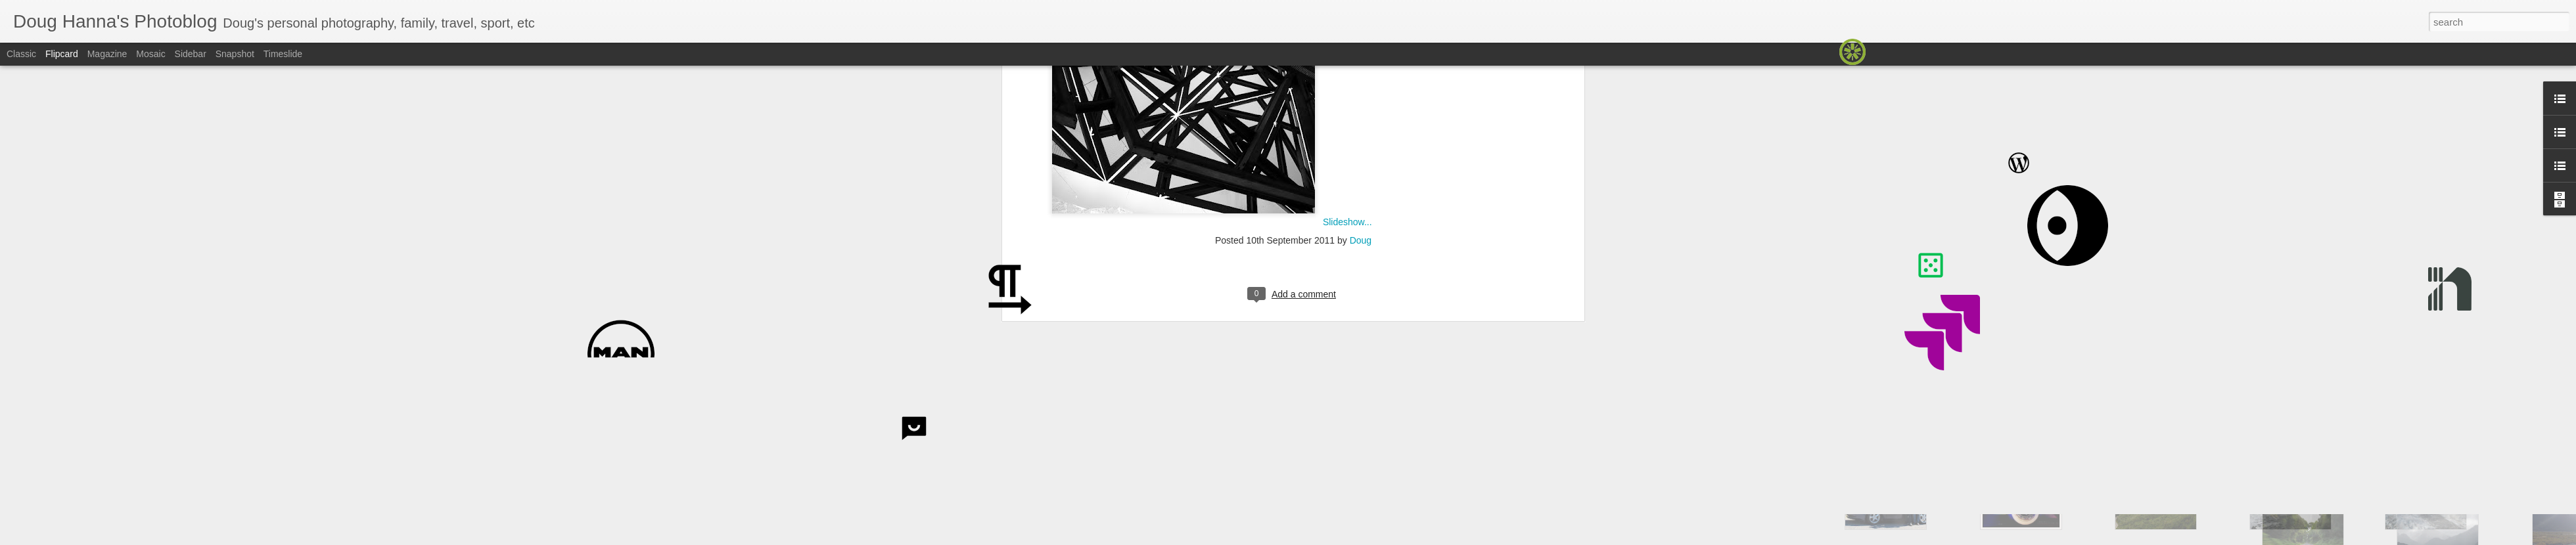  What do you see at coordinates (2450, 289) in the screenshot?
I see `infracost cloud cost estimation tool logo` at bounding box center [2450, 289].